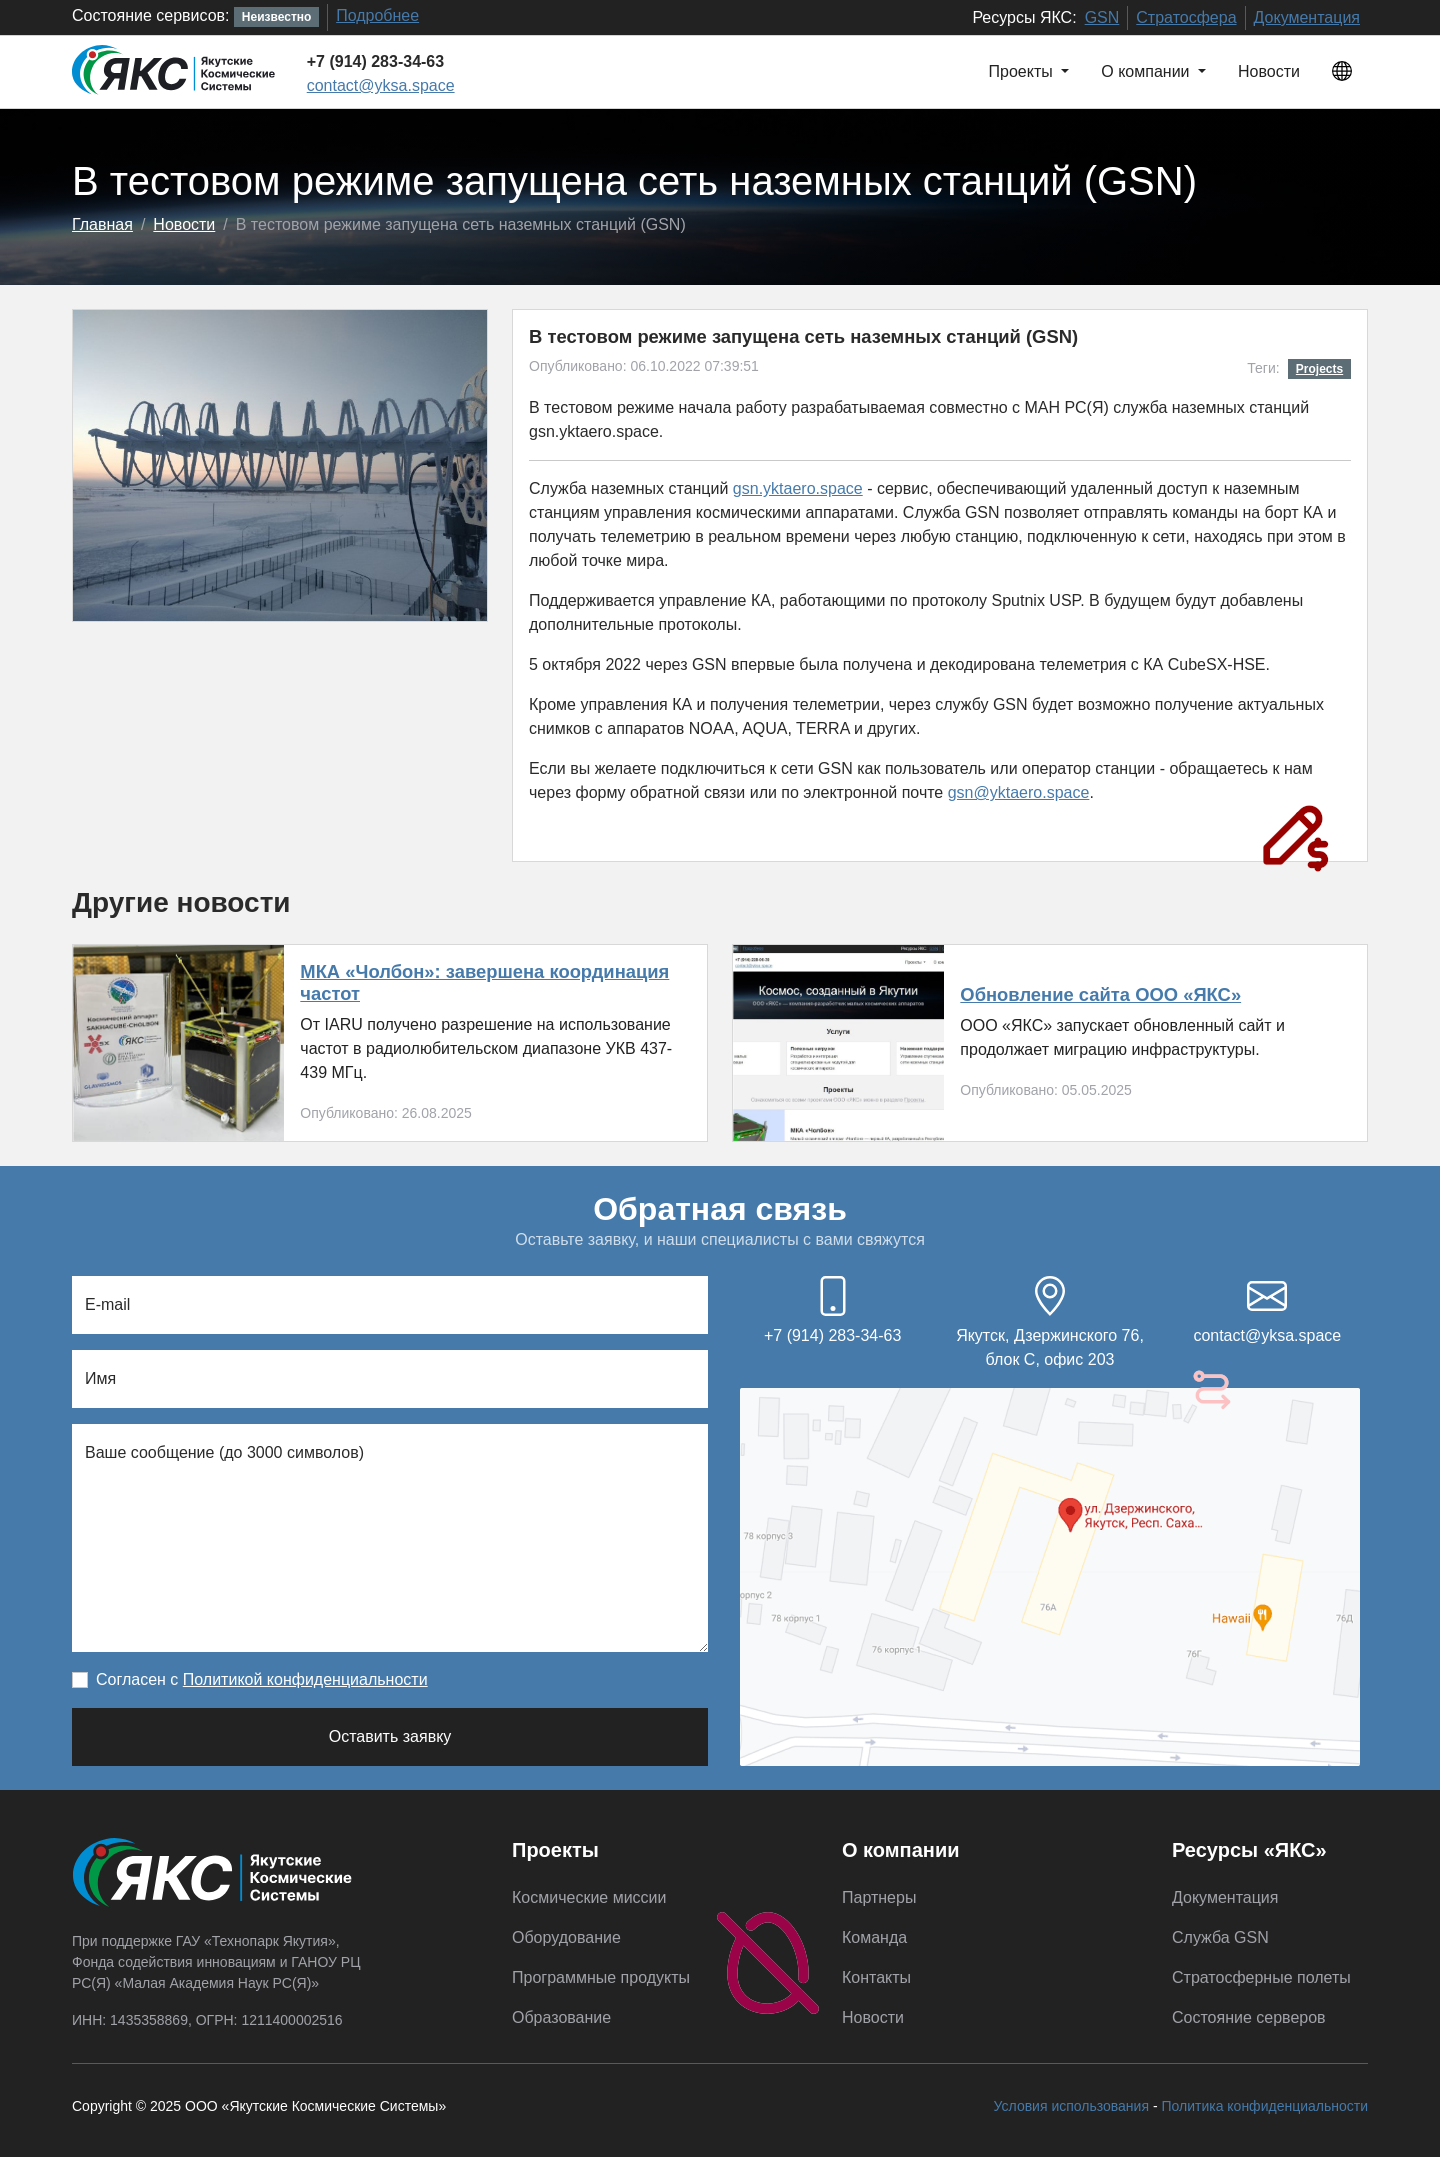  What do you see at coordinates (1294, 834) in the screenshot?
I see `edit pricing or cost information` at bounding box center [1294, 834].